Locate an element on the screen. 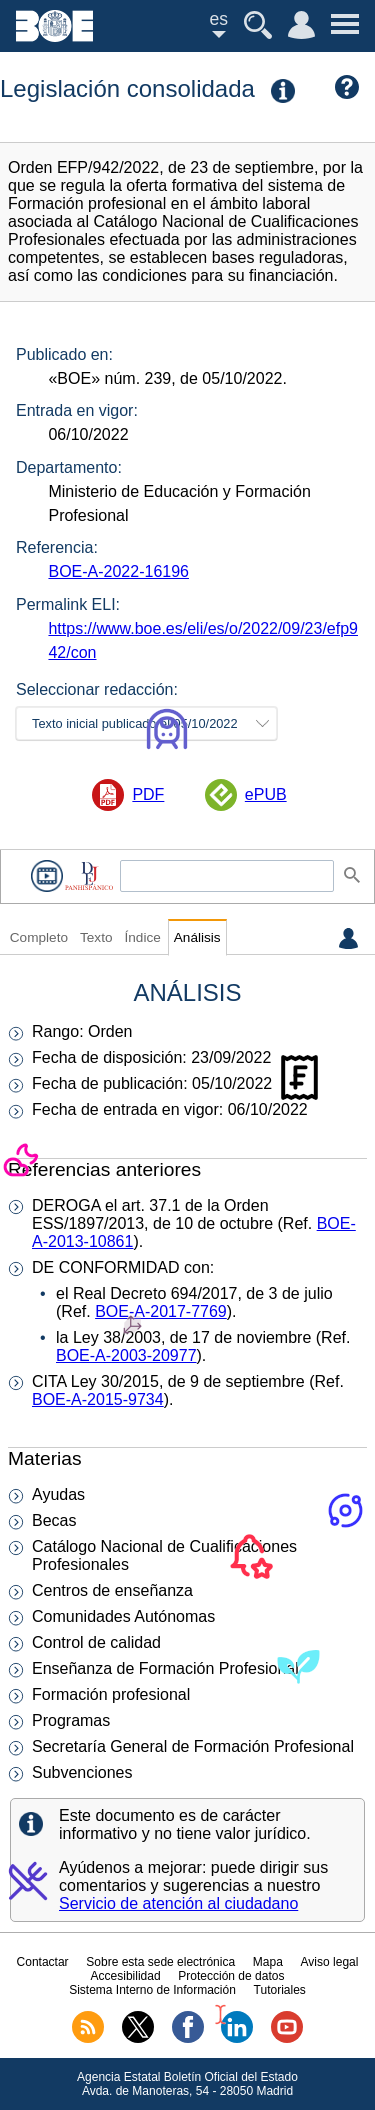 The height and width of the screenshot is (2110, 375). access 3D vector or coordinate tools is located at coordinates (131, 1325).